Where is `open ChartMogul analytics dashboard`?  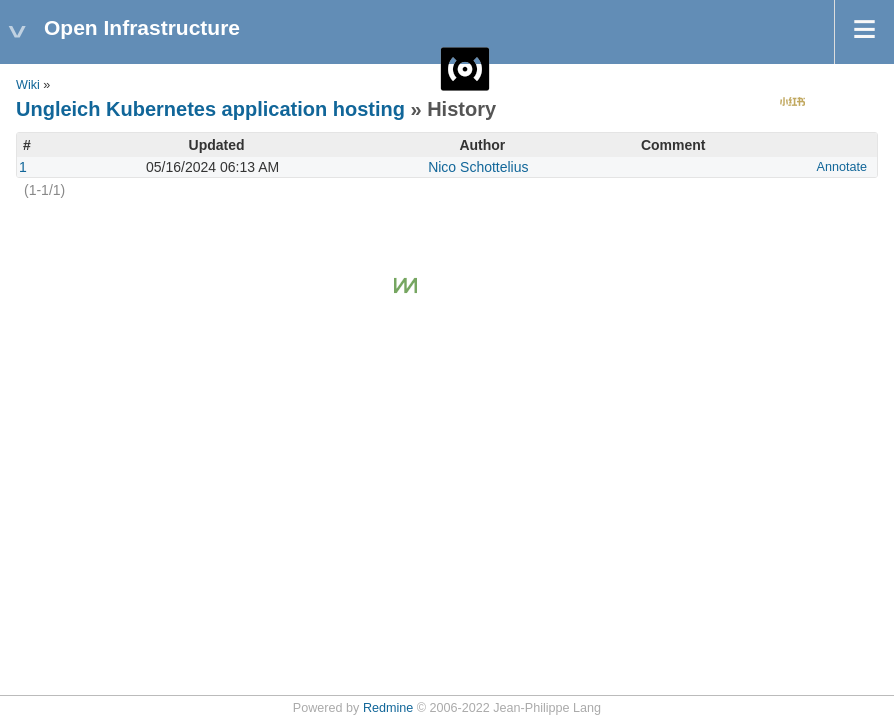
open ChartMogul analytics dashboard is located at coordinates (405, 285).